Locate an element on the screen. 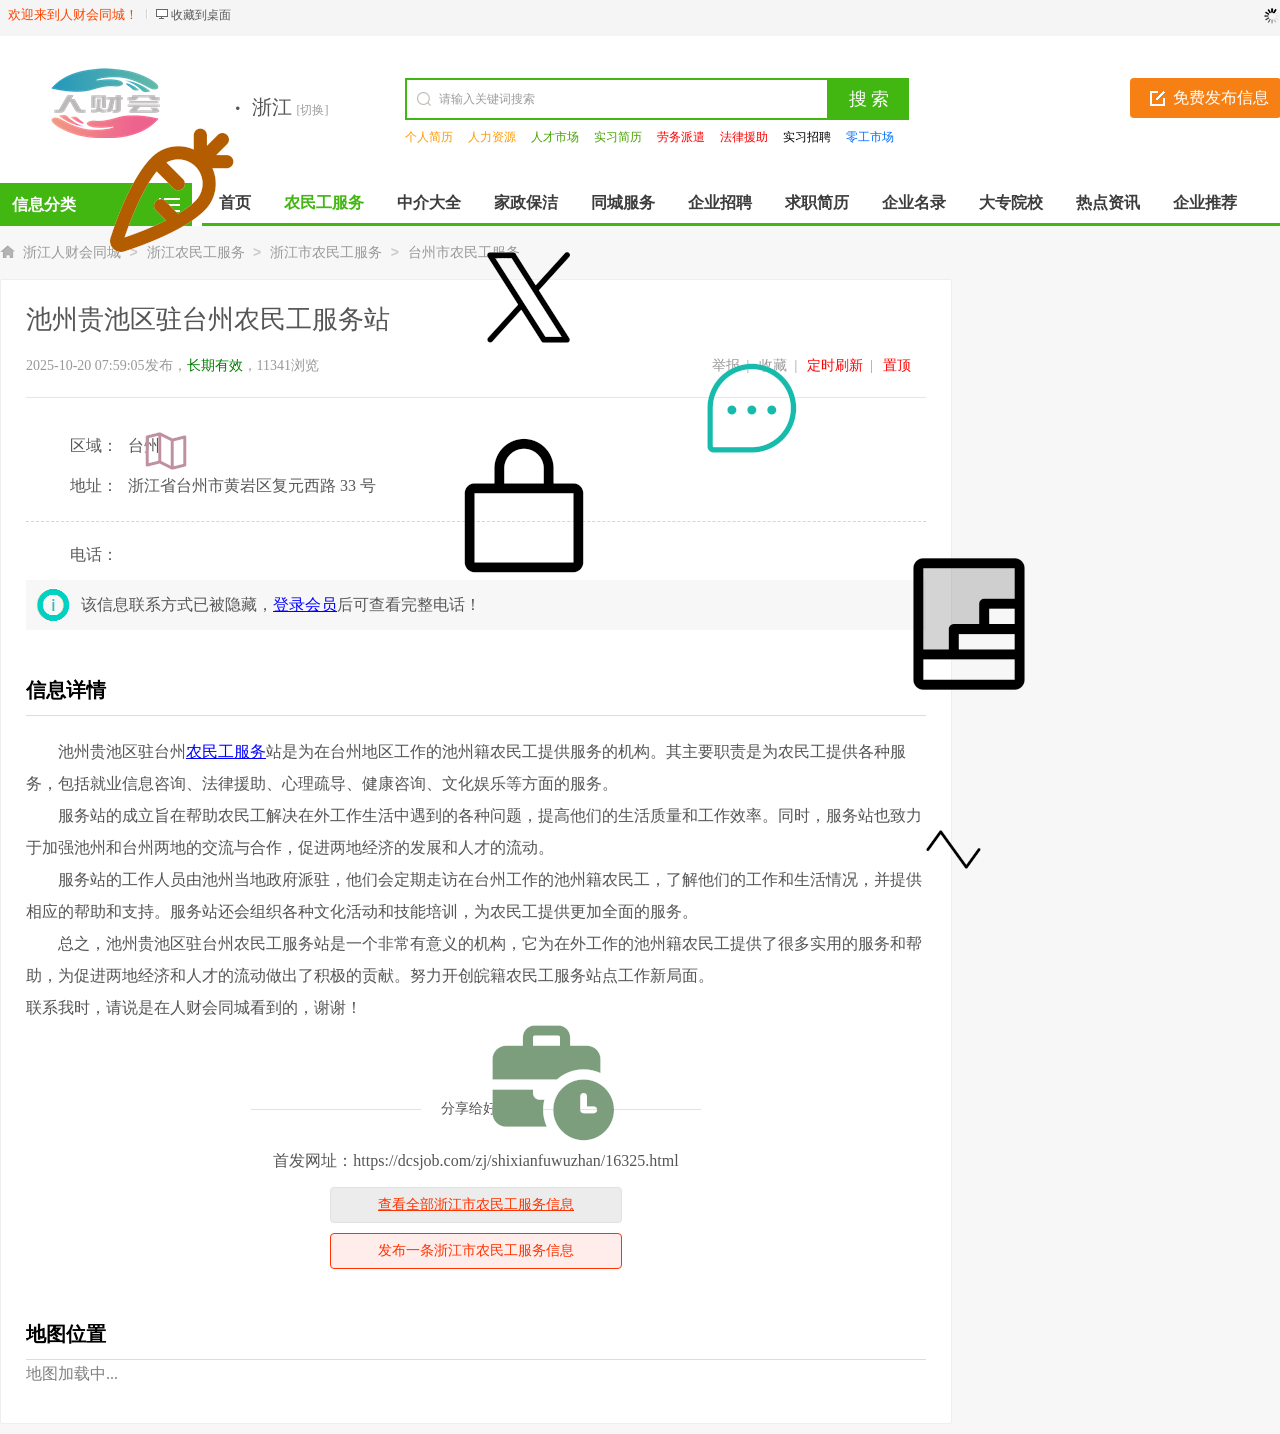 The width and height of the screenshot is (1280, 1434). open the X (formerly Twitter) app is located at coordinates (528, 297).